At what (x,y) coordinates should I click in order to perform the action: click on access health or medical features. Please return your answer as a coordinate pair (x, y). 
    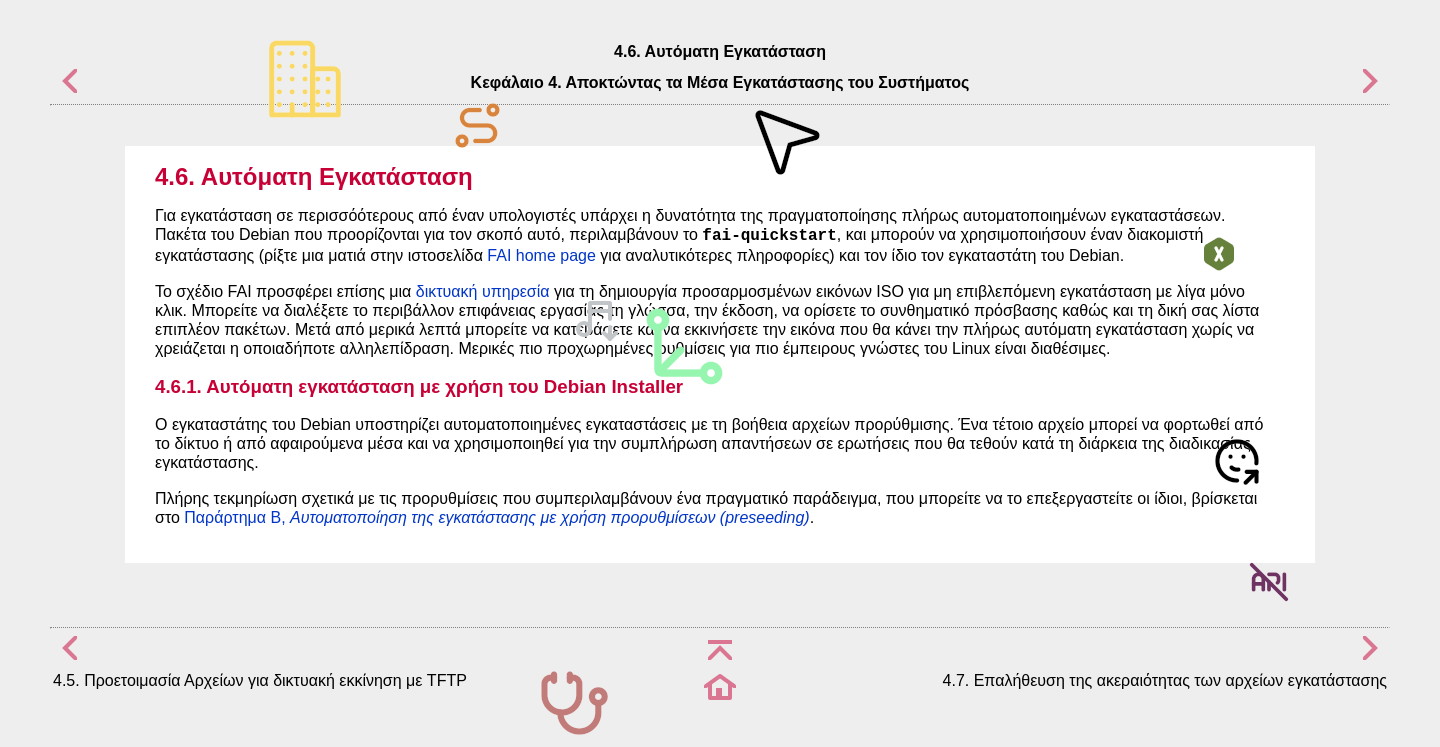
    Looking at the image, I should click on (573, 703).